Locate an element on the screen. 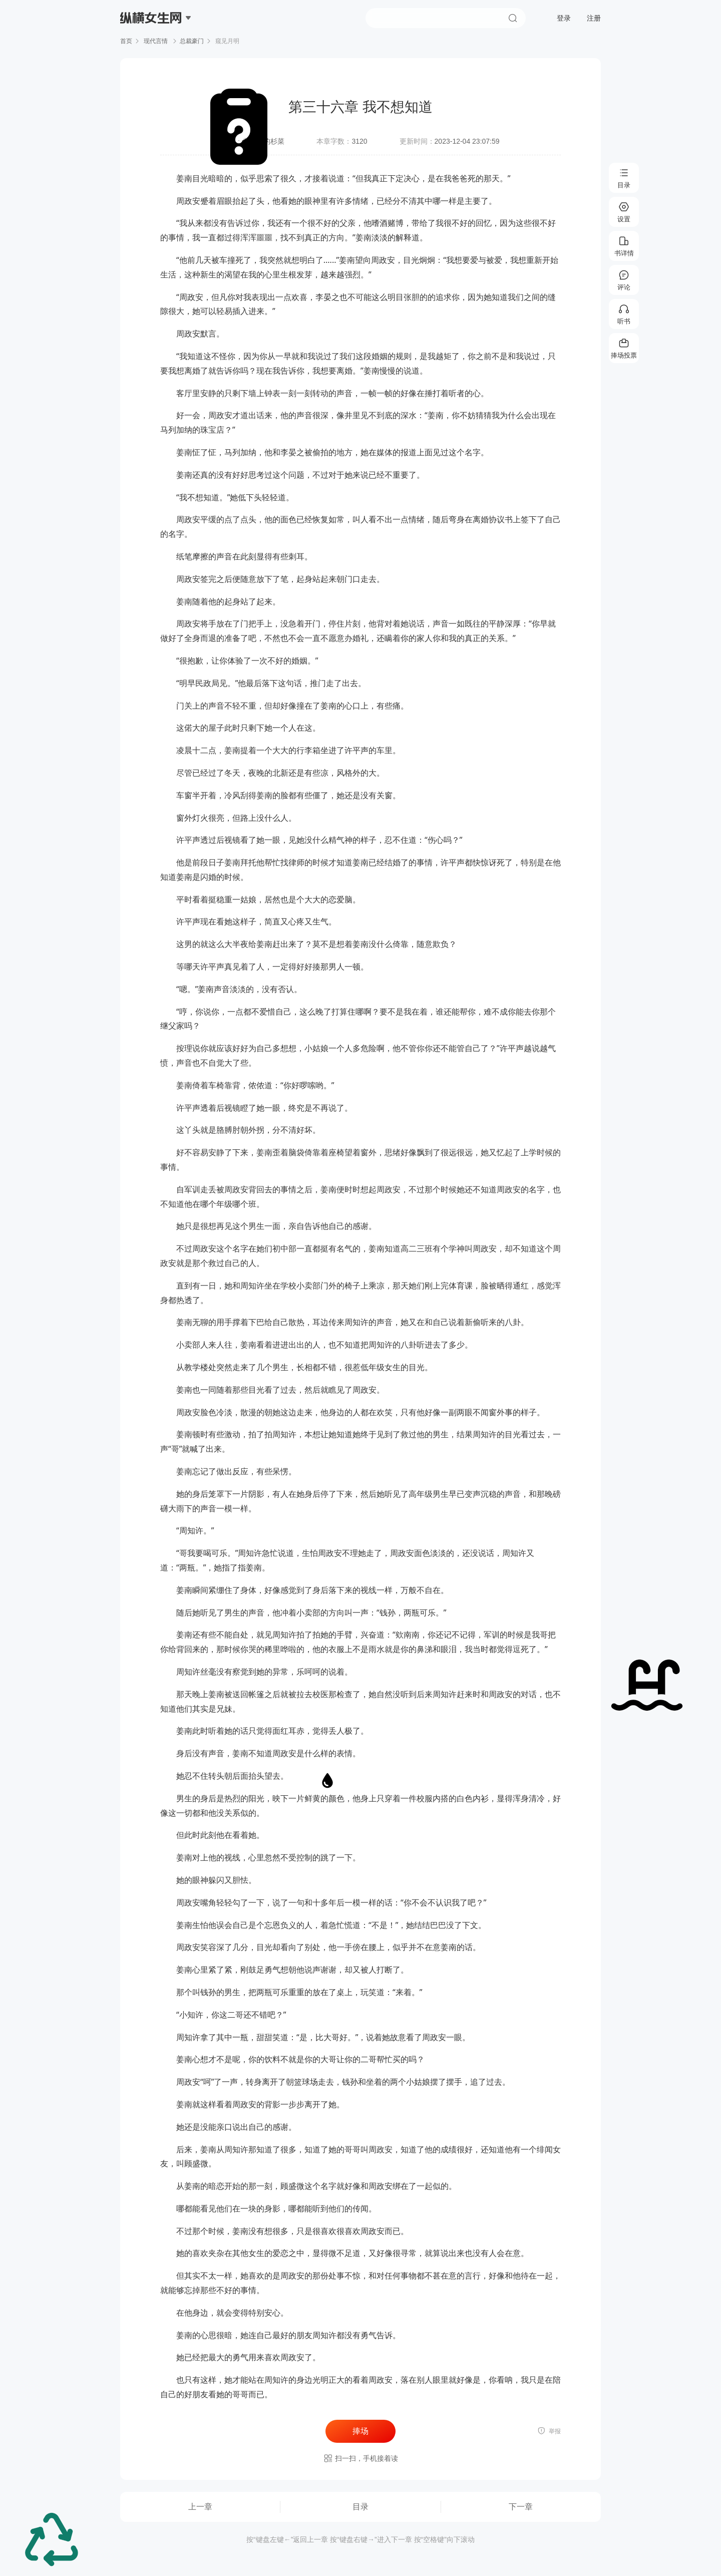 This screenshot has height=2576, width=721. recycle or move item to recycling bin is located at coordinates (52, 2539).